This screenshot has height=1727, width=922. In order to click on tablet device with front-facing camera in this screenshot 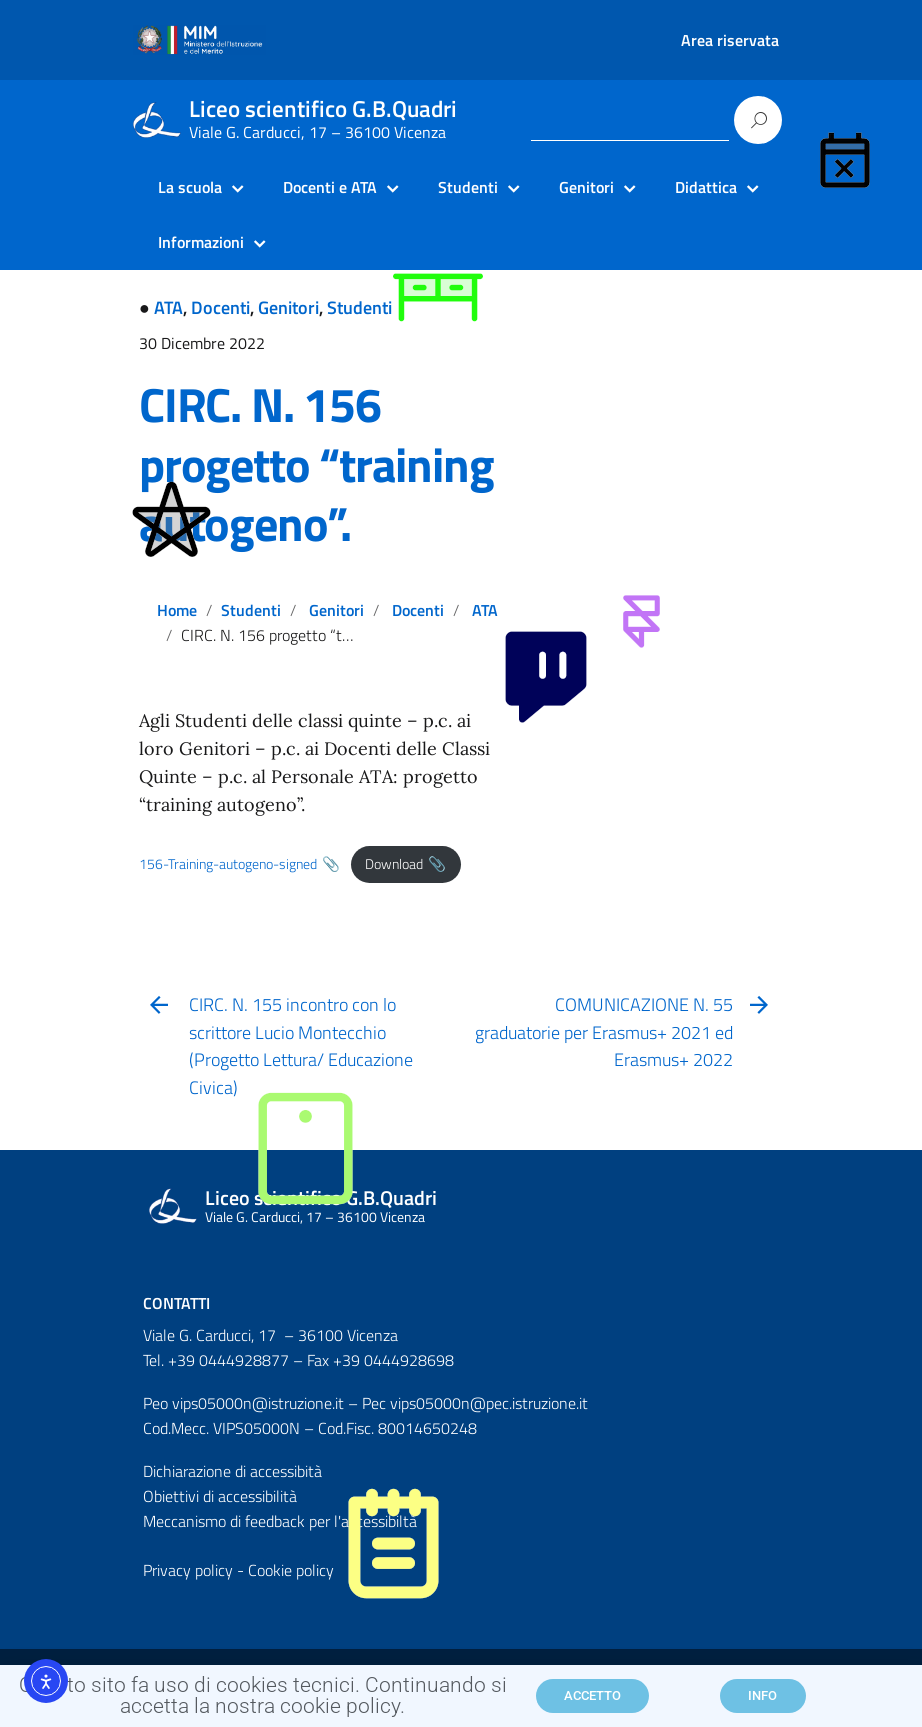, I will do `click(305, 1148)`.